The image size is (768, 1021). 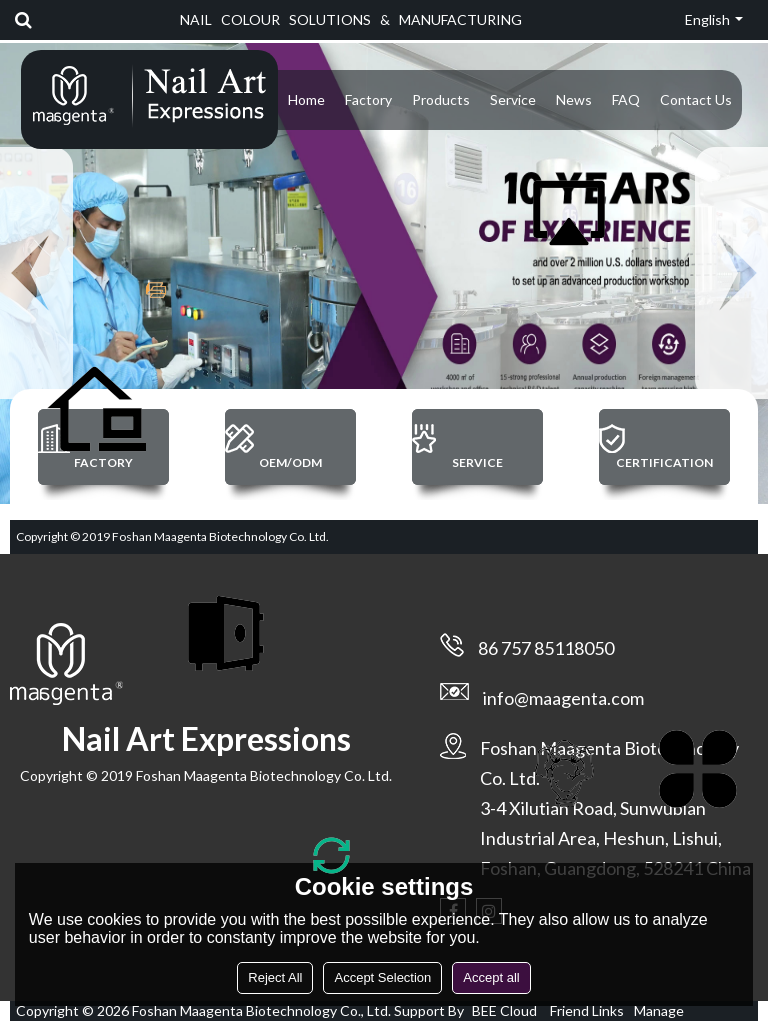 What do you see at coordinates (564, 773) in the screenshot?
I see `packagist logo - php package repository` at bounding box center [564, 773].